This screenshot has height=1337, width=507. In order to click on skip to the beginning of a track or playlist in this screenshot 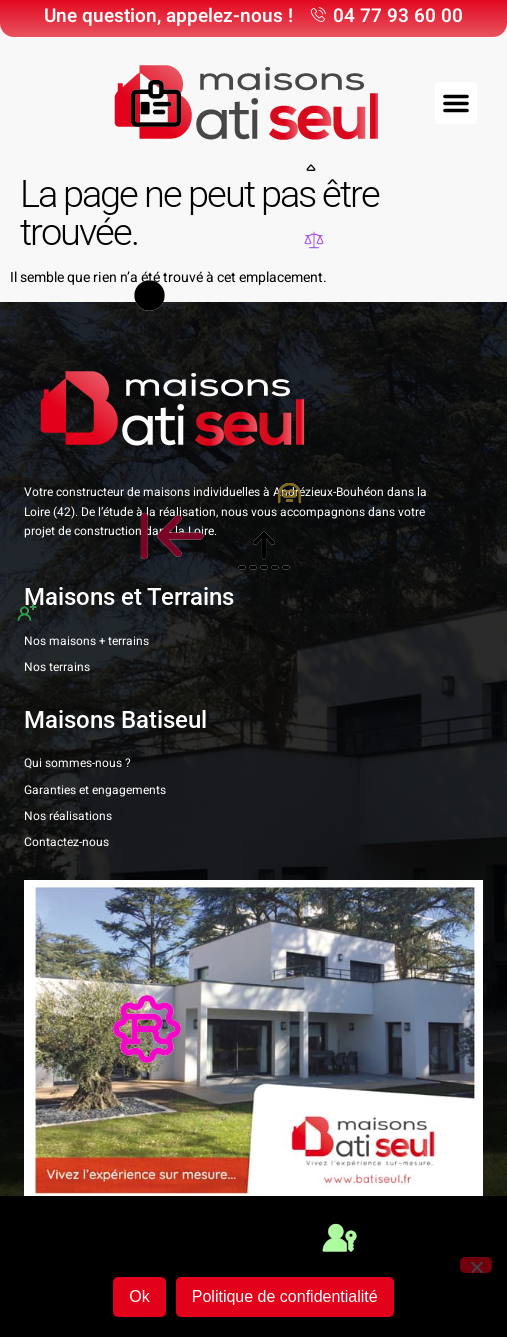, I will do `click(171, 536)`.